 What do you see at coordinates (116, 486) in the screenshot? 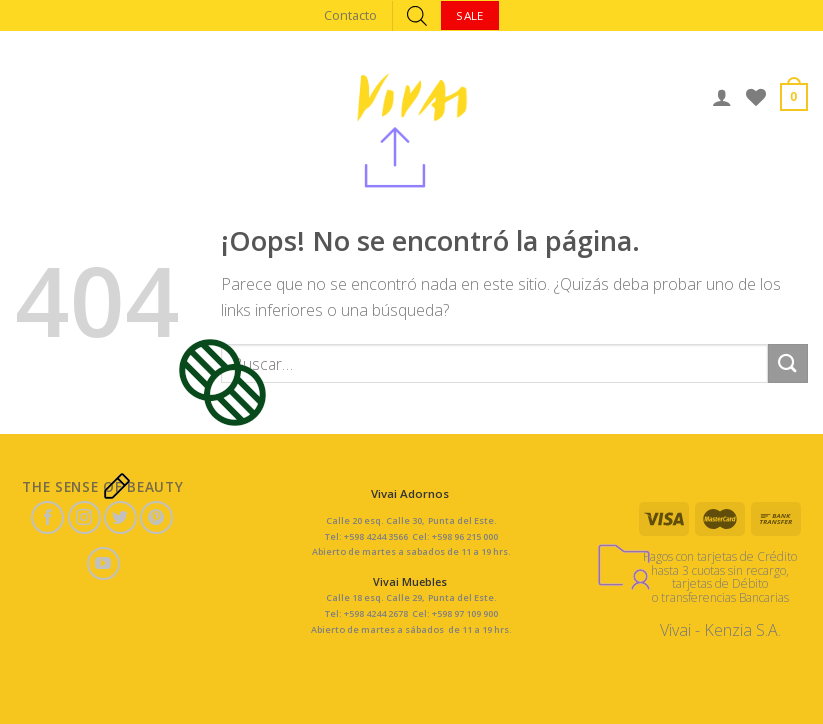
I see `edit content or text` at bounding box center [116, 486].